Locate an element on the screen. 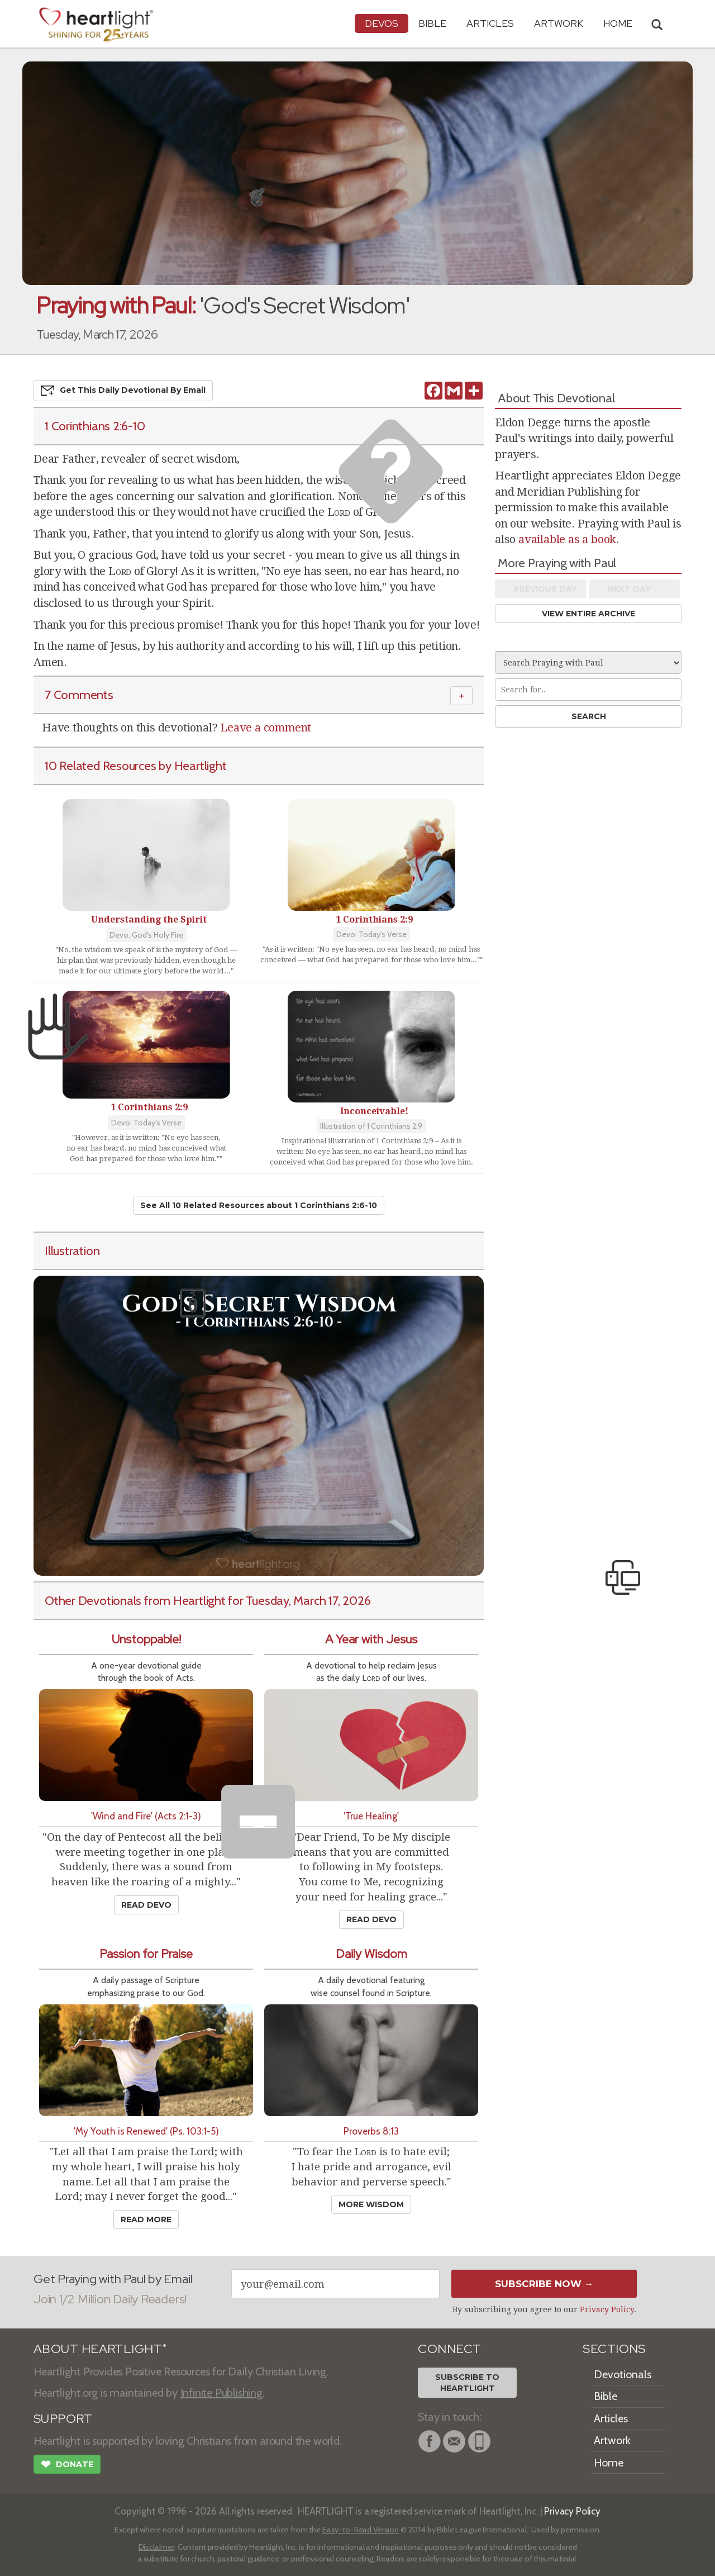 The height and width of the screenshot is (2576, 715). access privacy settings is located at coordinates (57, 1026).